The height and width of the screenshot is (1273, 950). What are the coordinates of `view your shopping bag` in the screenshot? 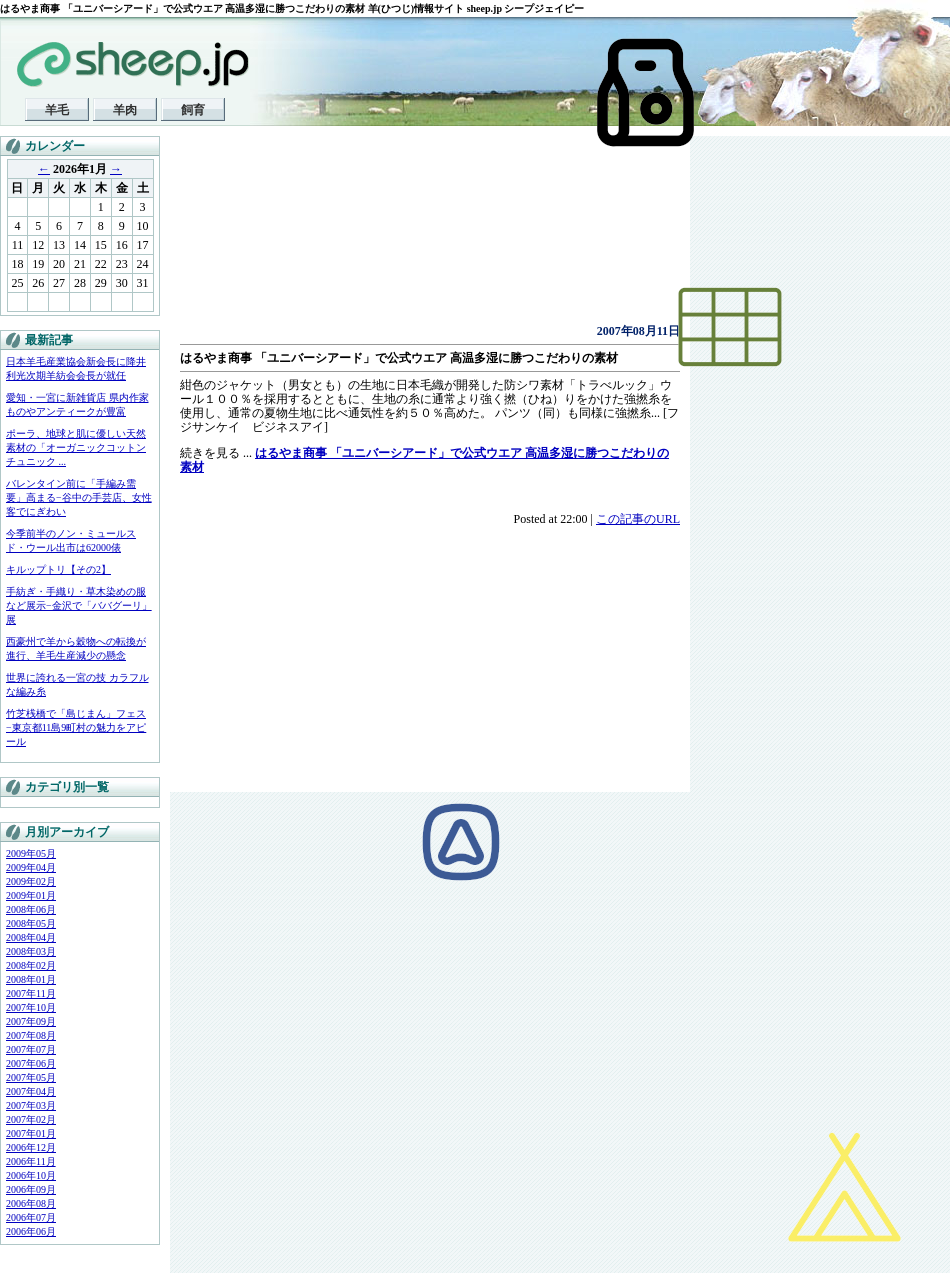 It's located at (645, 92).